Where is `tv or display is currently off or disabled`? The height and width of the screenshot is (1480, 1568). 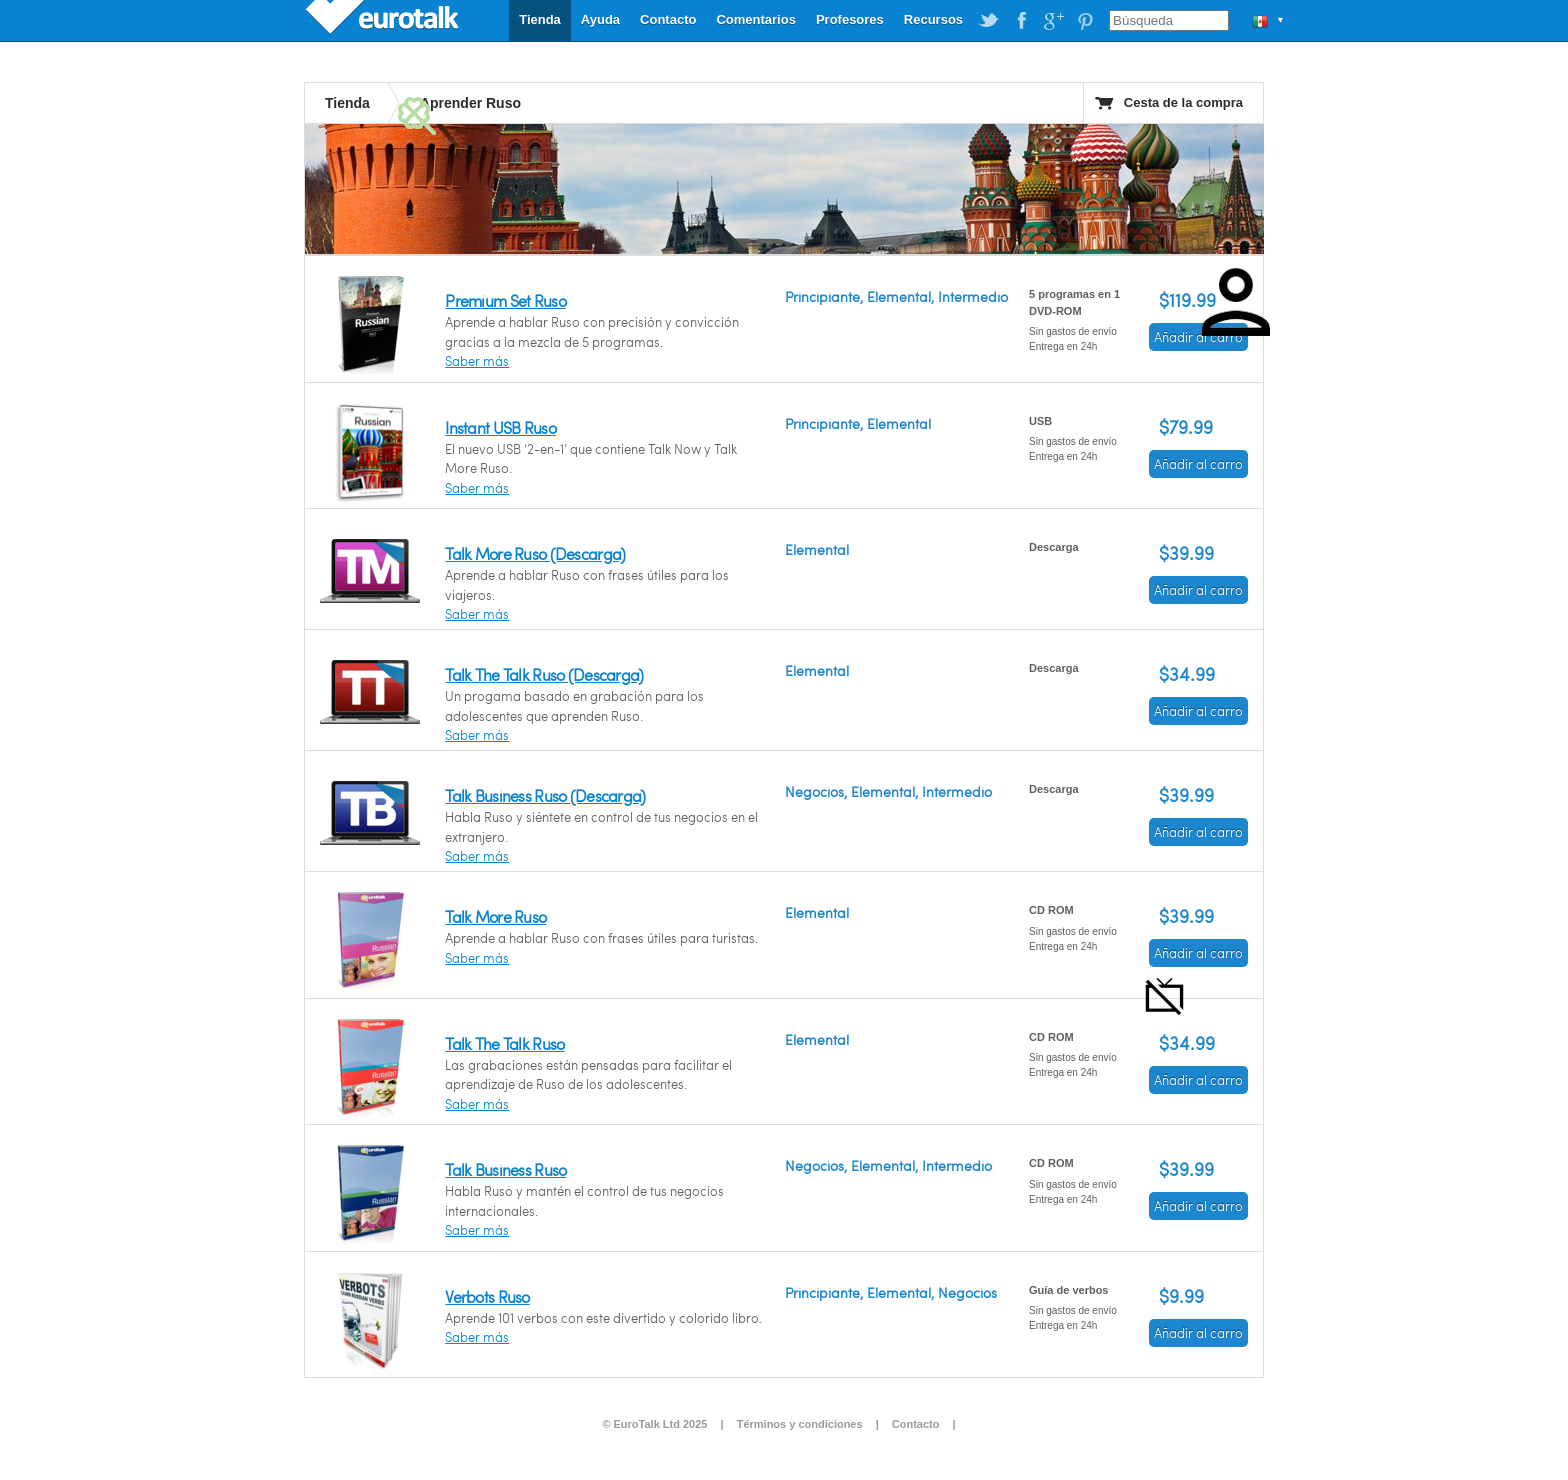 tv or display is currently off or disabled is located at coordinates (1164, 996).